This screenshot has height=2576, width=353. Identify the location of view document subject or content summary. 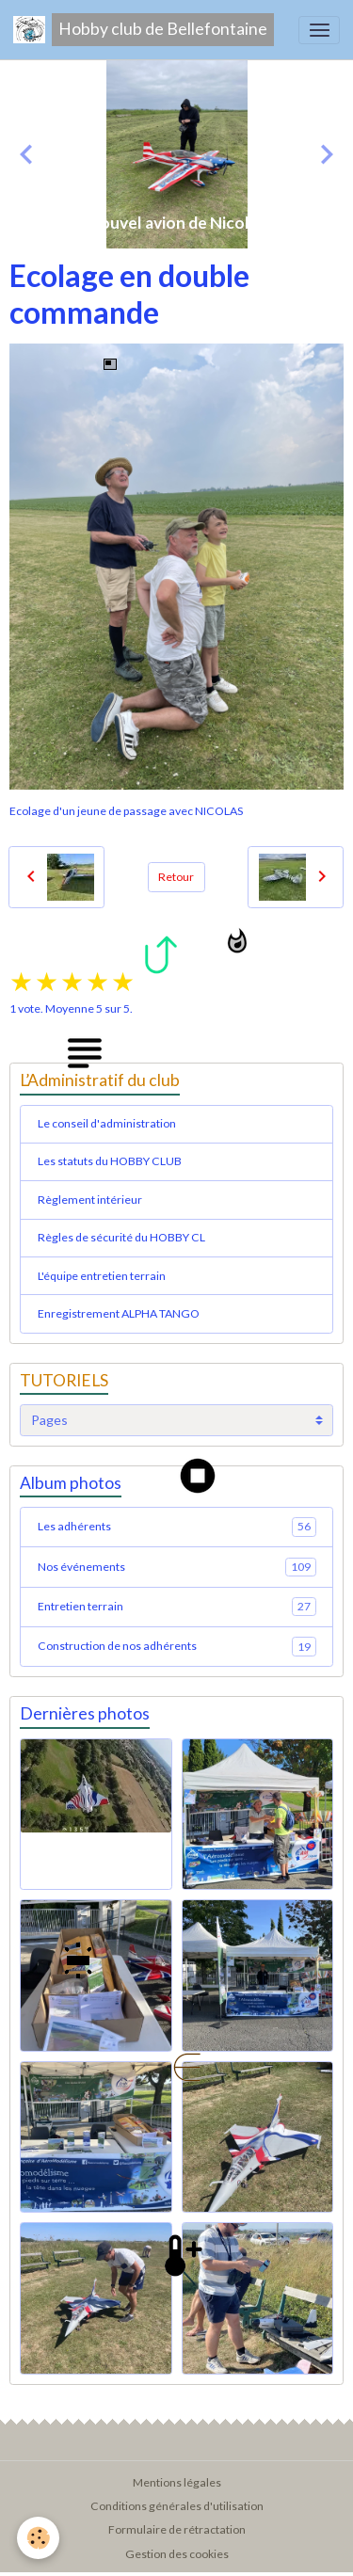
(85, 1053).